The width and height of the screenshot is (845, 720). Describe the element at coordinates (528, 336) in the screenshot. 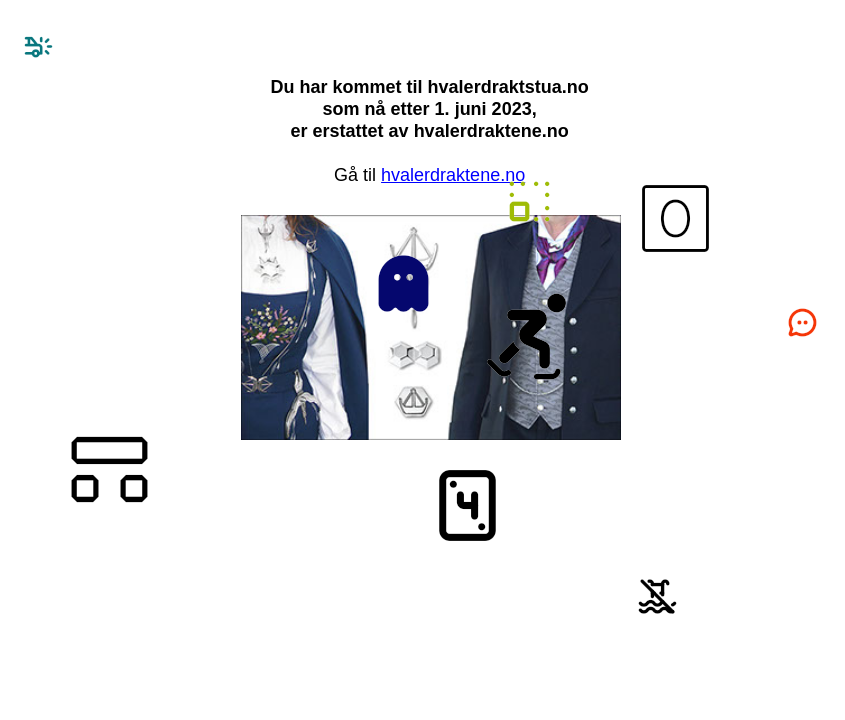

I see `indicates ice skating or winter sports activity` at that location.